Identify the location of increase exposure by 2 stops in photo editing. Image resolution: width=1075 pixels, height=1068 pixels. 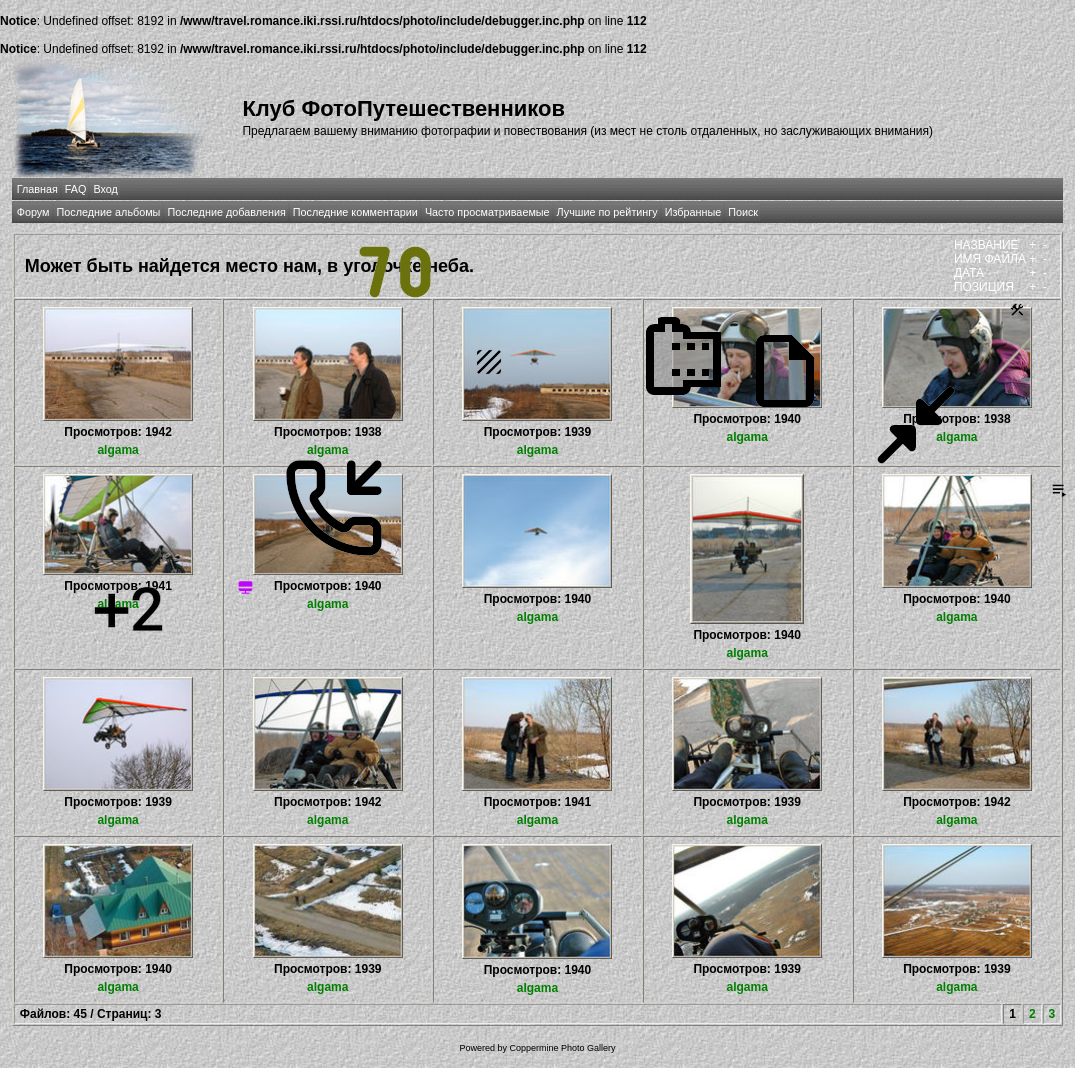
(128, 610).